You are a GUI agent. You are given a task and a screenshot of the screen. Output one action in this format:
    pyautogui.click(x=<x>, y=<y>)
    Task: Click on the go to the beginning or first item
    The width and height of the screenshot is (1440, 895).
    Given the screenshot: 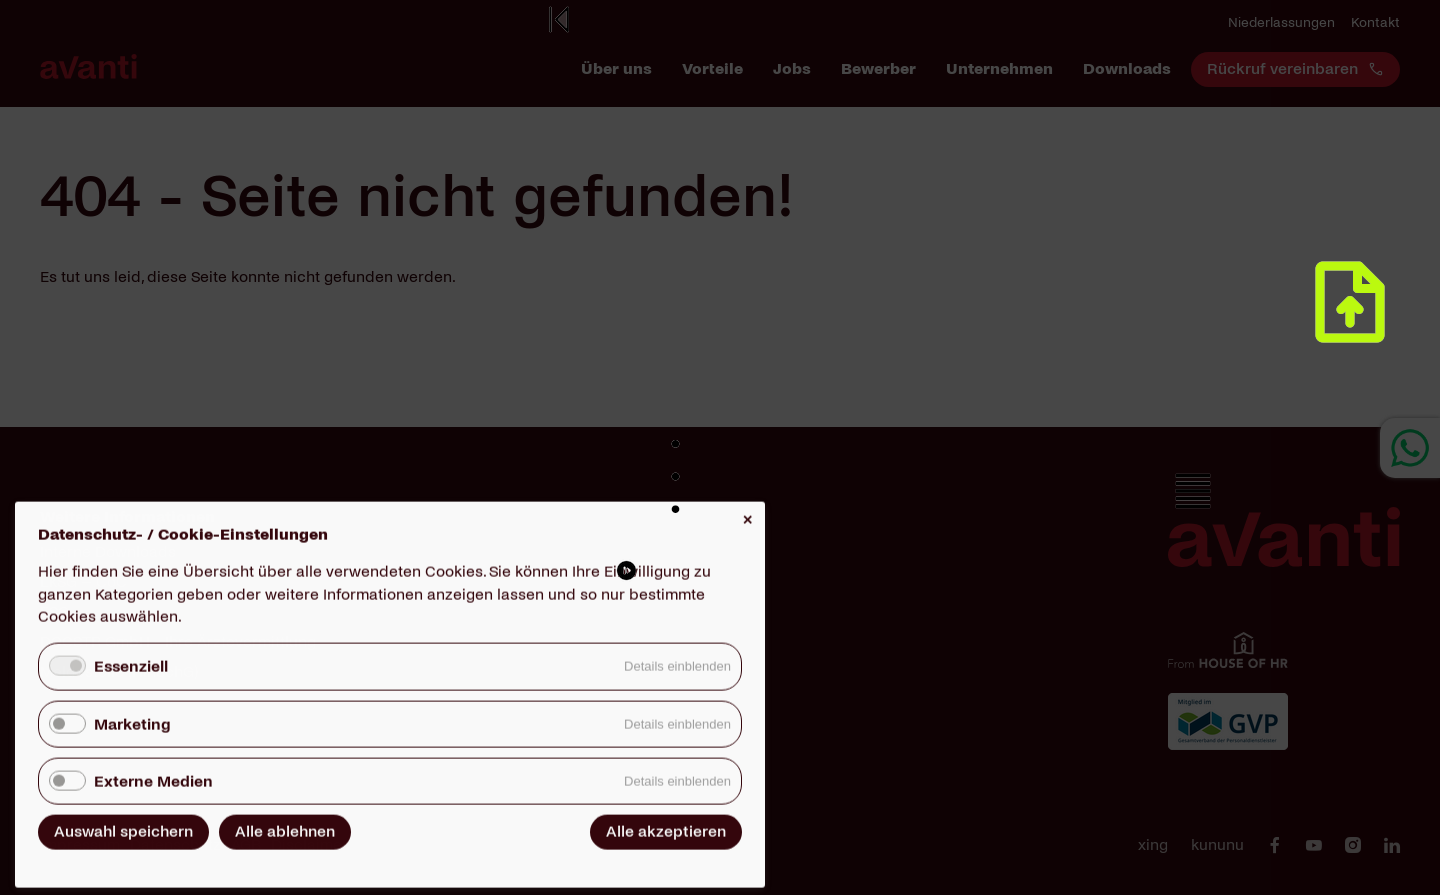 What is the action you would take?
    pyautogui.click(x=558, y=19)
    